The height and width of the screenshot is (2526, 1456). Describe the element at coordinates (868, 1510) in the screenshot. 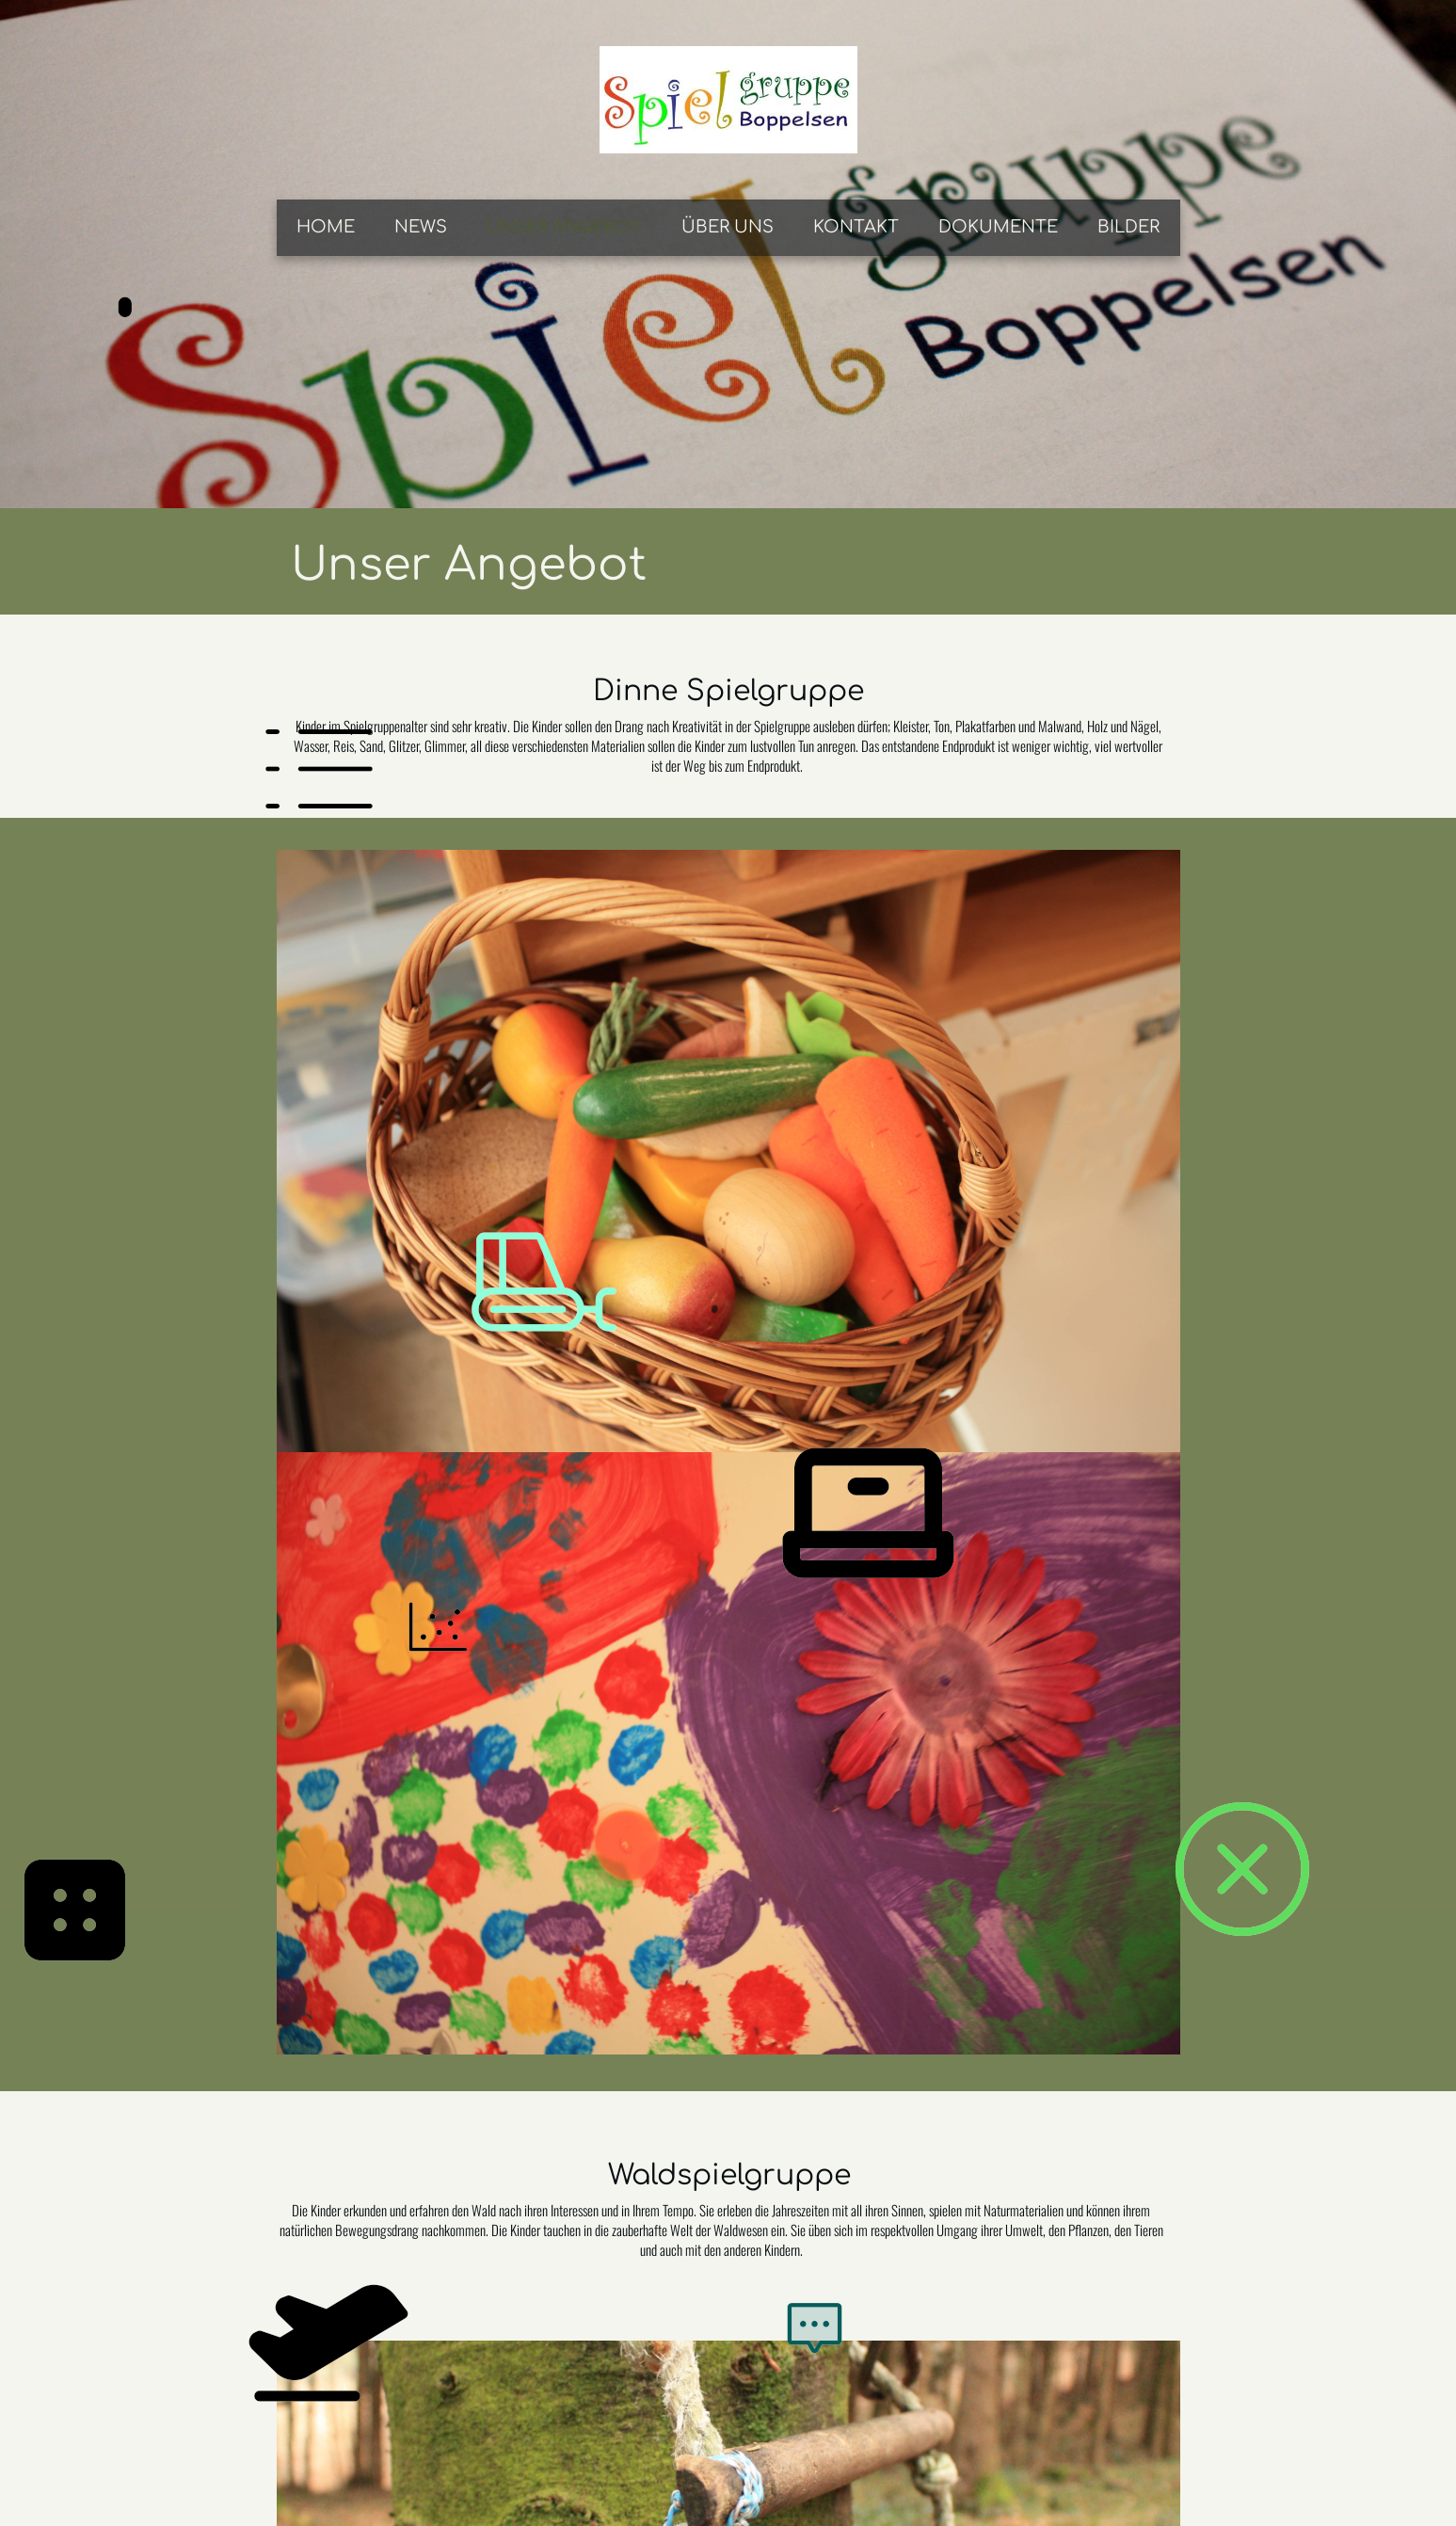

I see `switch to desktop view` at that location.